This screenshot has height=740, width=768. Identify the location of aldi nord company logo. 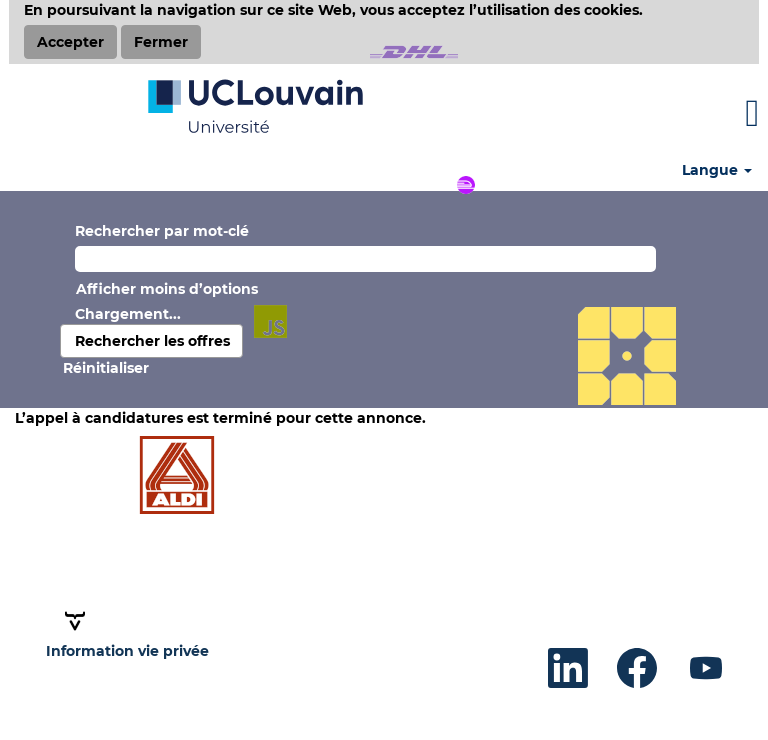
(177, 475).